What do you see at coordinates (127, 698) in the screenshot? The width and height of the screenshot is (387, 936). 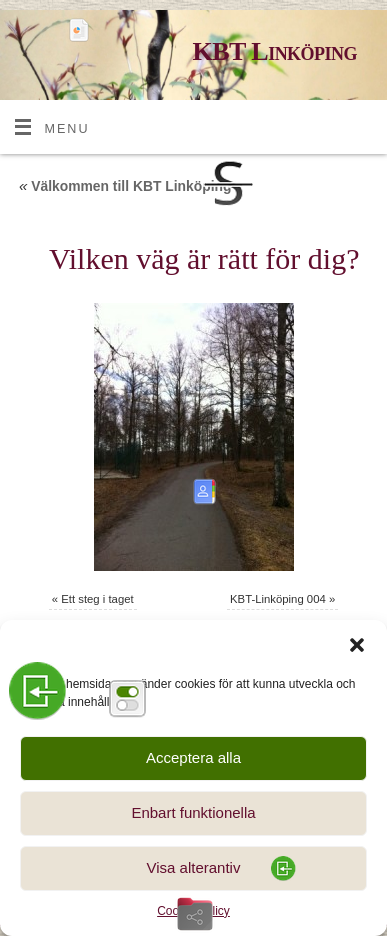 I see `open system tweaks or settings customization` at bounding box center [127, 698].